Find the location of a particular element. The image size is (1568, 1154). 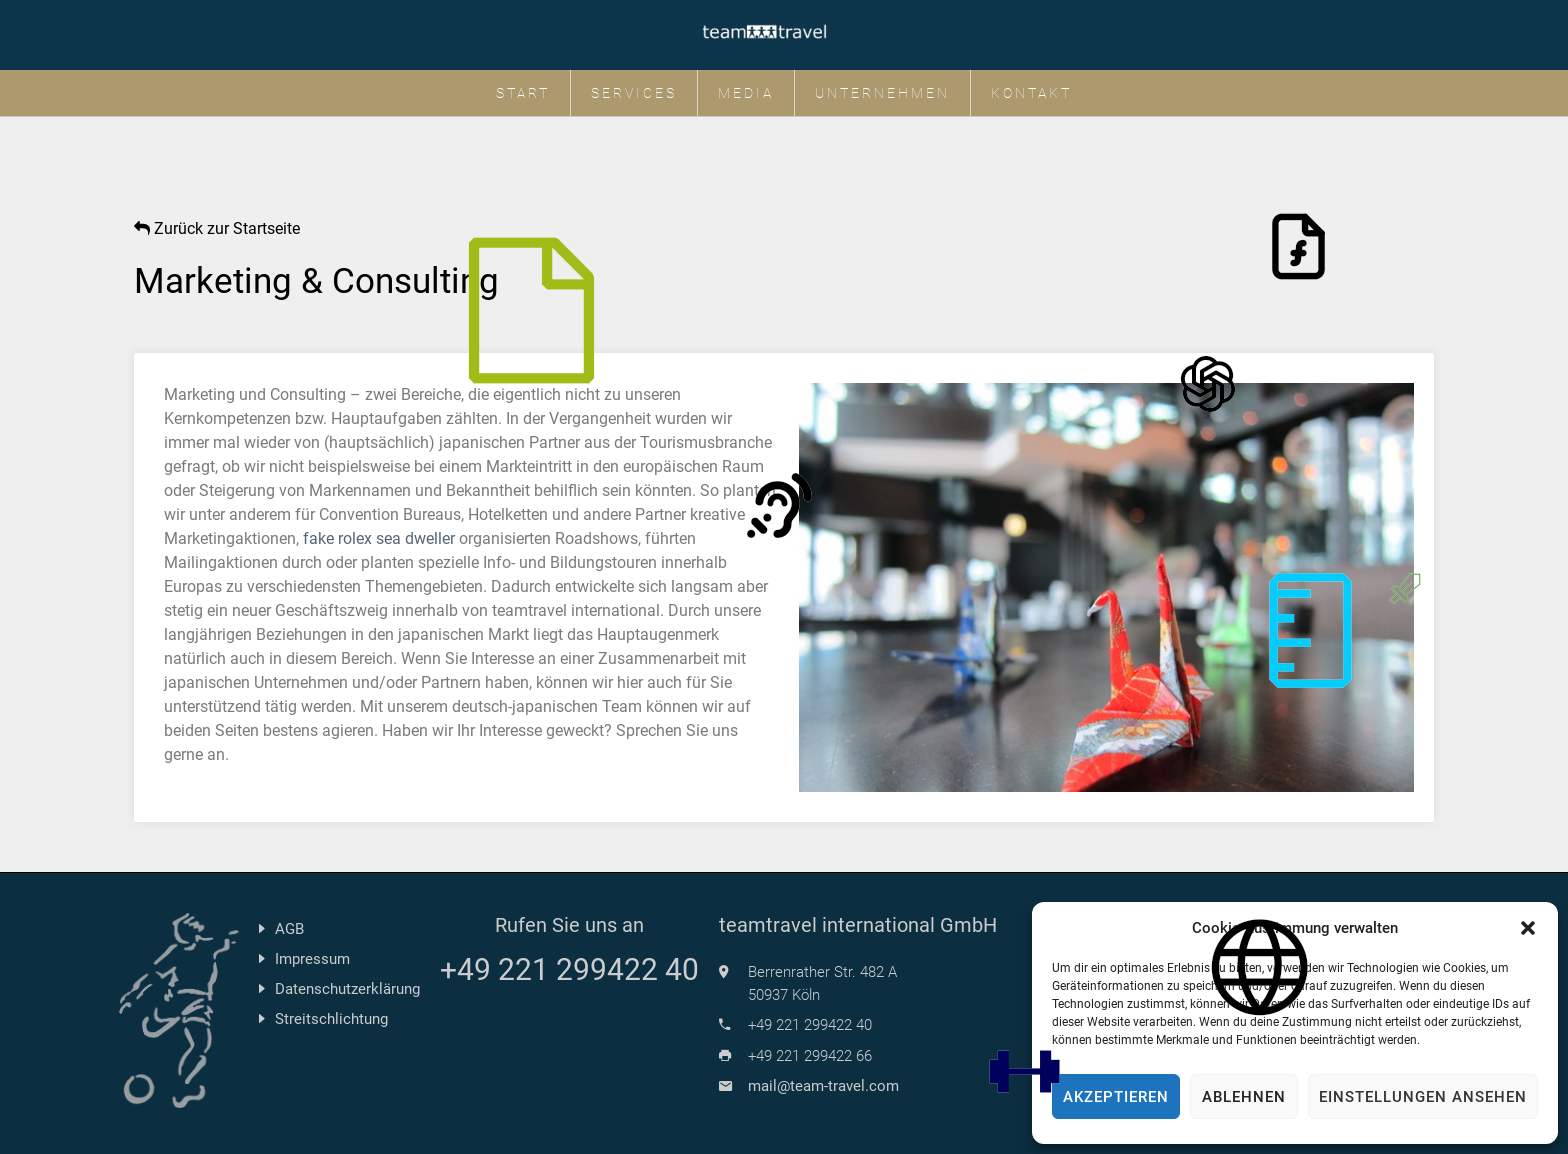

access combat or battle features is located at coordinates (1406, 588).